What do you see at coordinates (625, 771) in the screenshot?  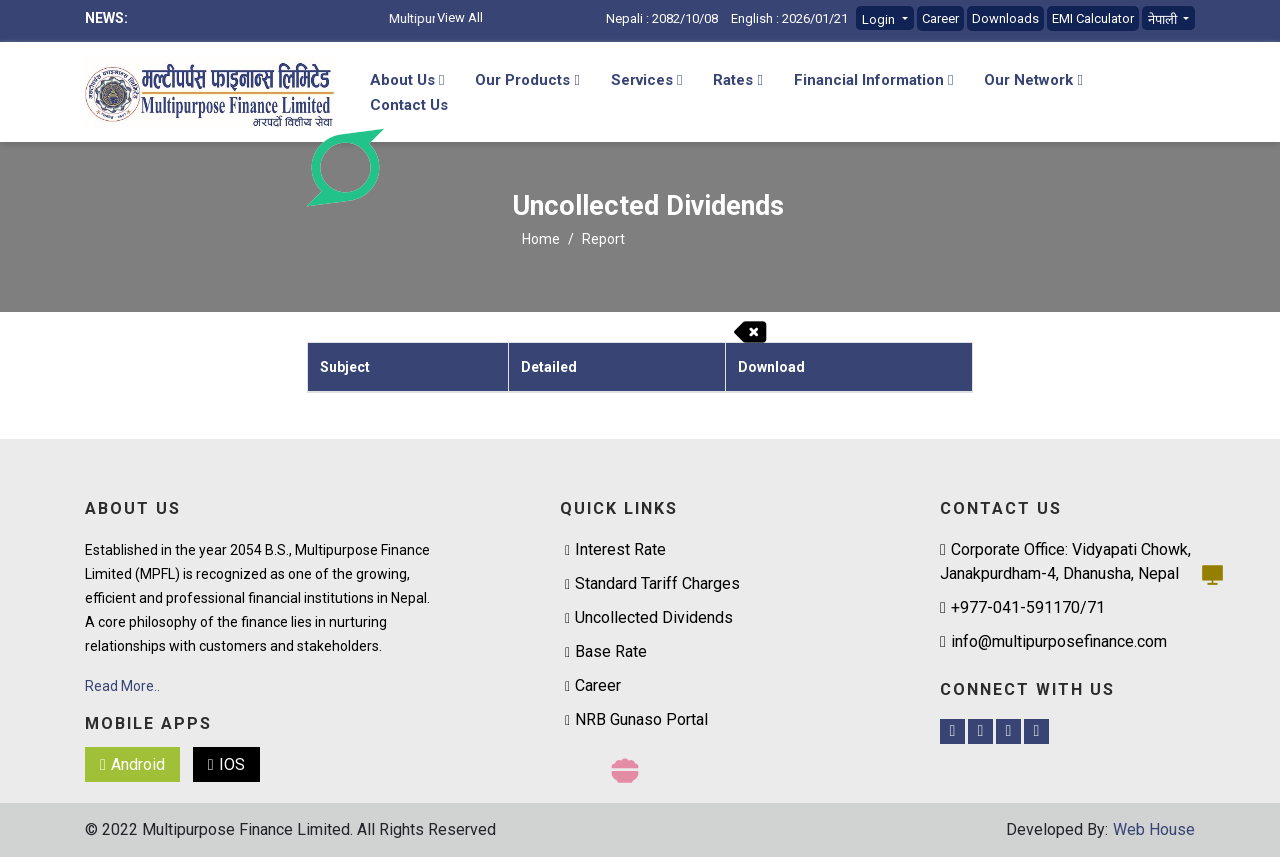 I see `view food or meal options` at bounding box center [625, 771].